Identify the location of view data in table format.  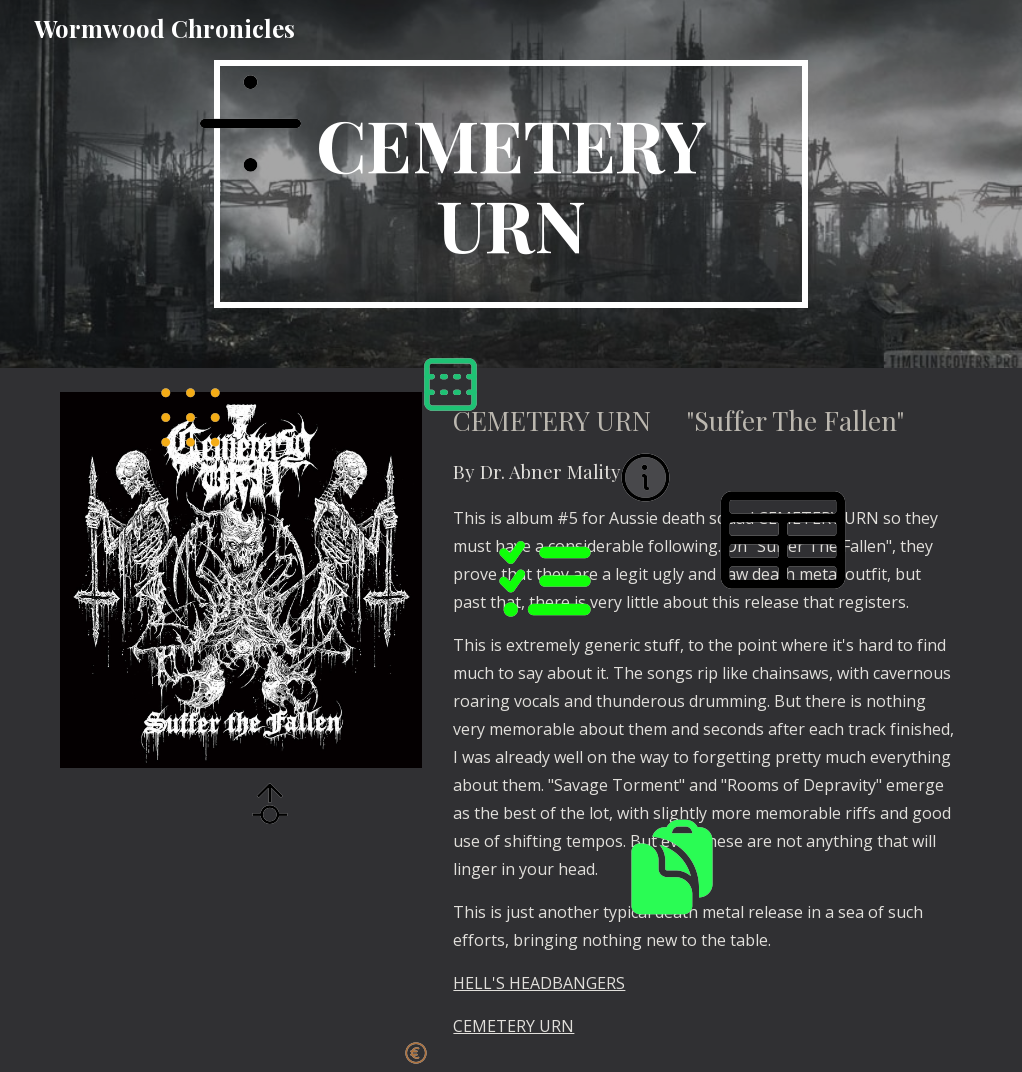
(783, 540).